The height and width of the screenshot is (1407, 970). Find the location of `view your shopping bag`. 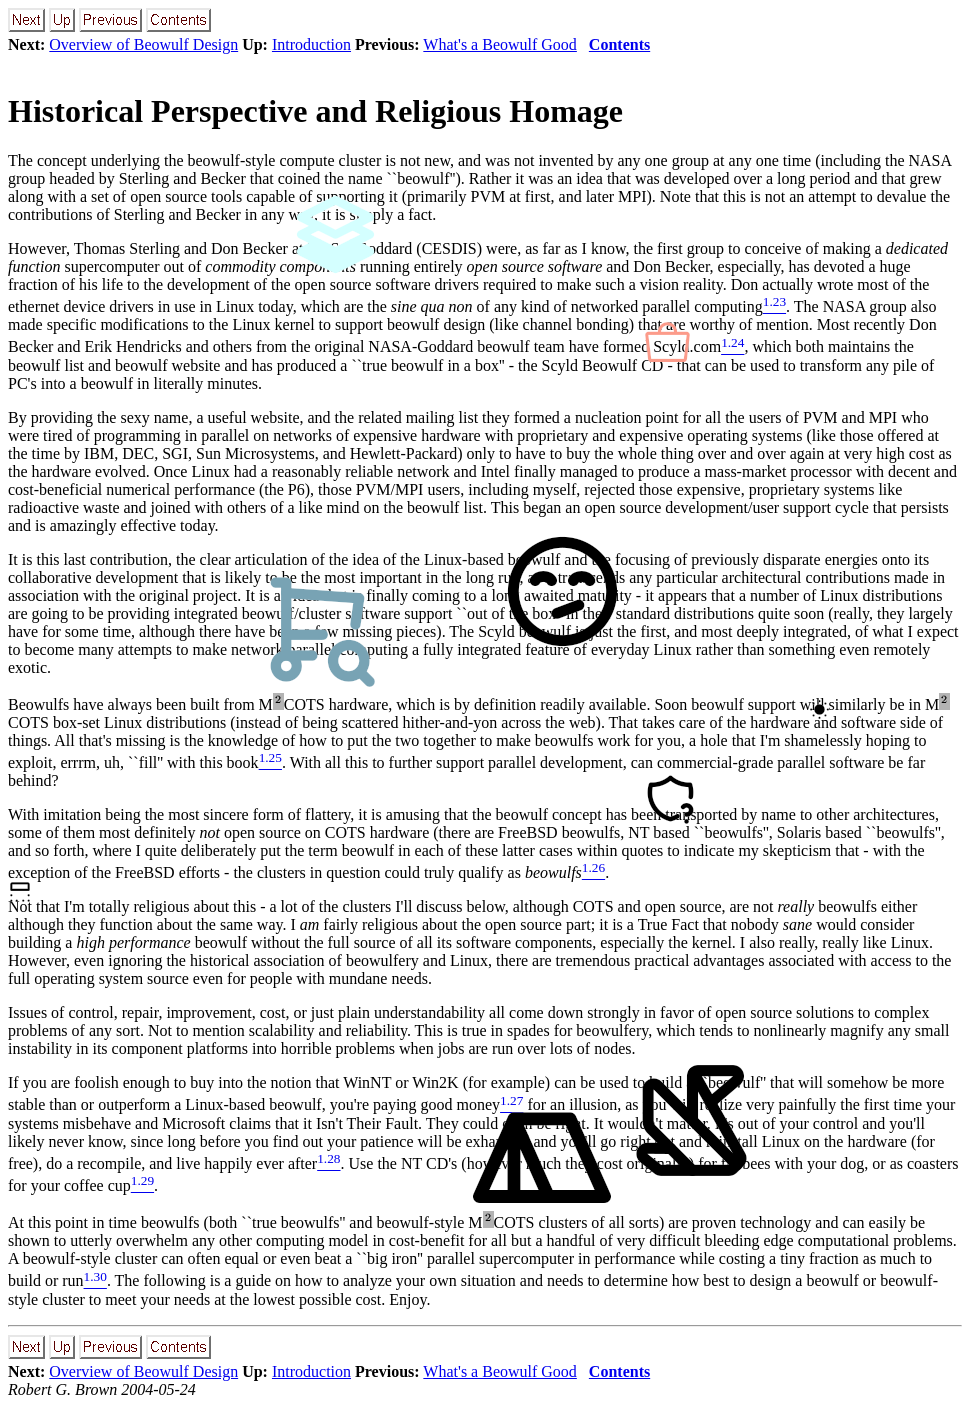

view your shopping bag is located at coordinates (667, 344).